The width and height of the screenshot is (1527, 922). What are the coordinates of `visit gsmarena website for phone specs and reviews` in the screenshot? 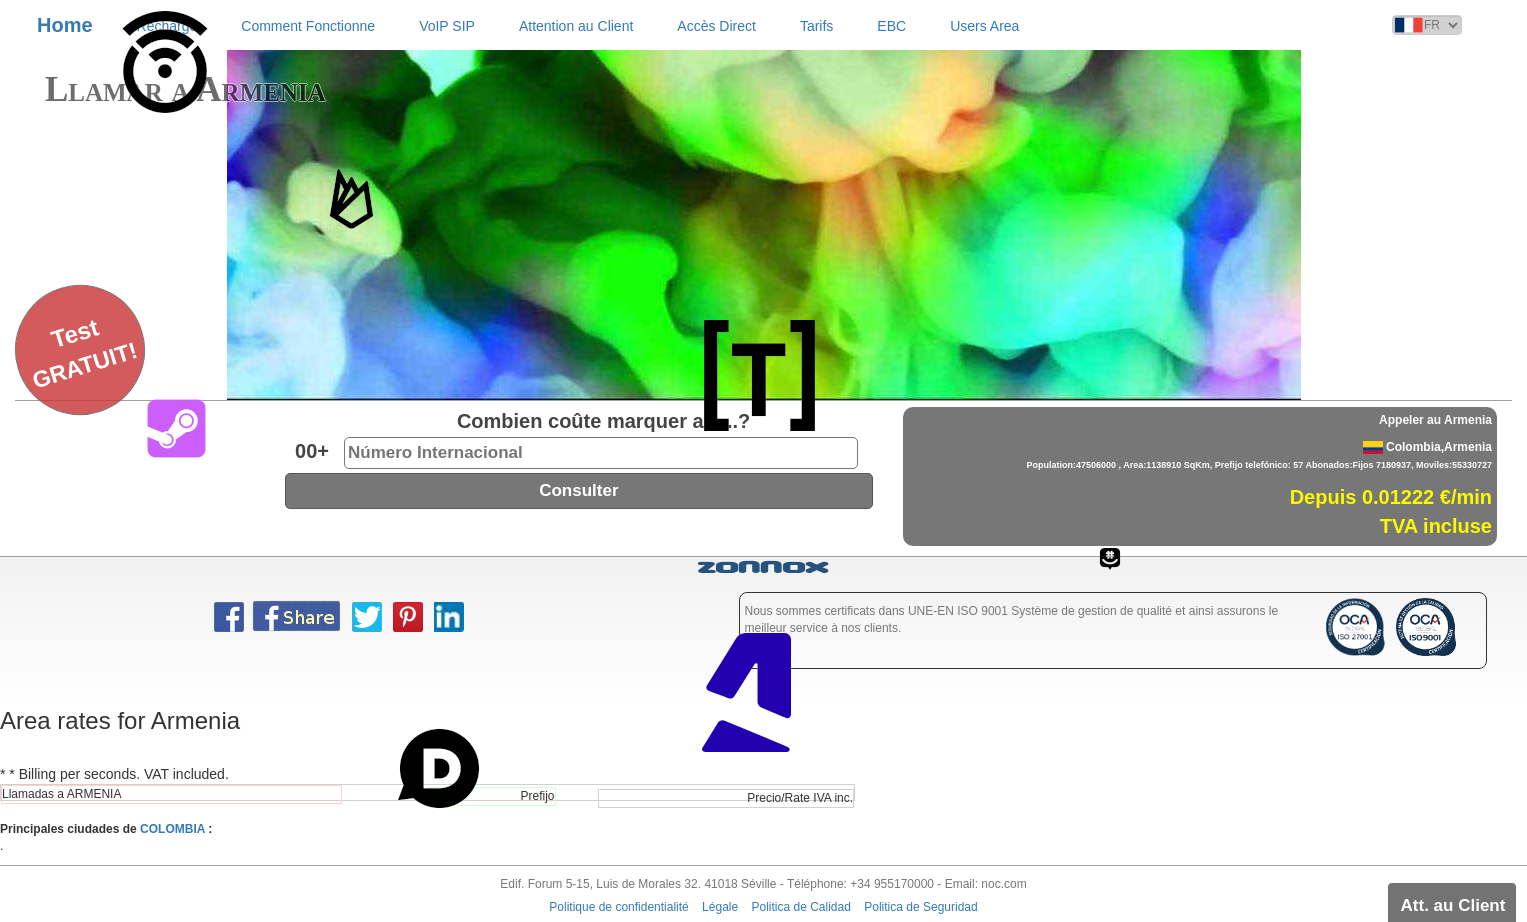 It's located at (746, 692).